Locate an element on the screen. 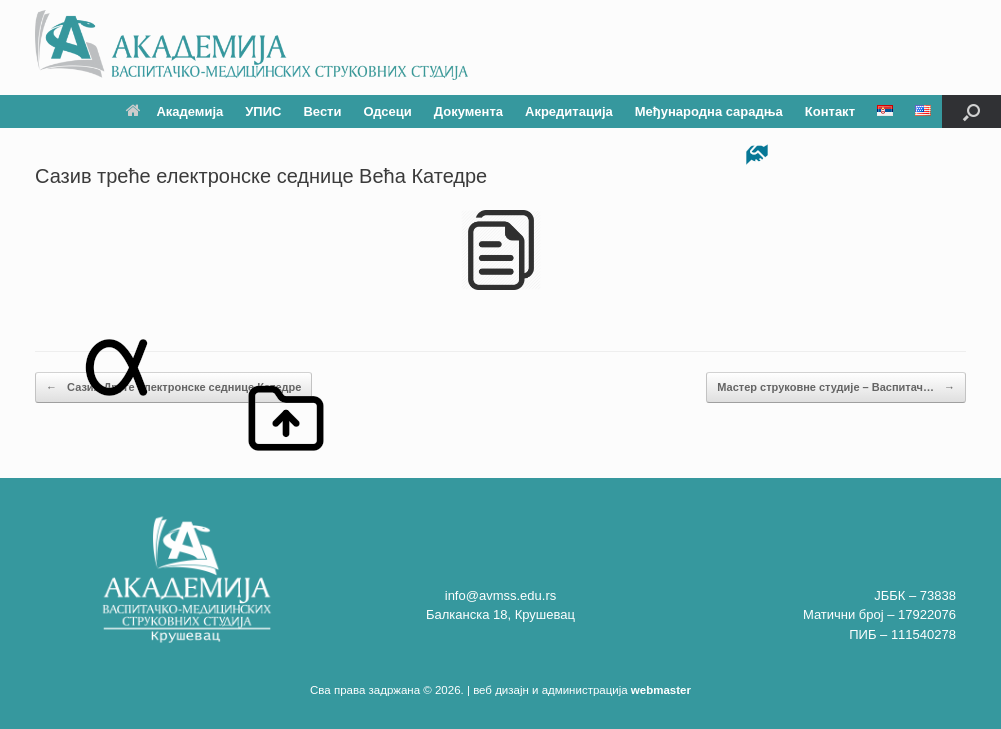  indicates alpha version or early release software is located at coordinates (118, 367).